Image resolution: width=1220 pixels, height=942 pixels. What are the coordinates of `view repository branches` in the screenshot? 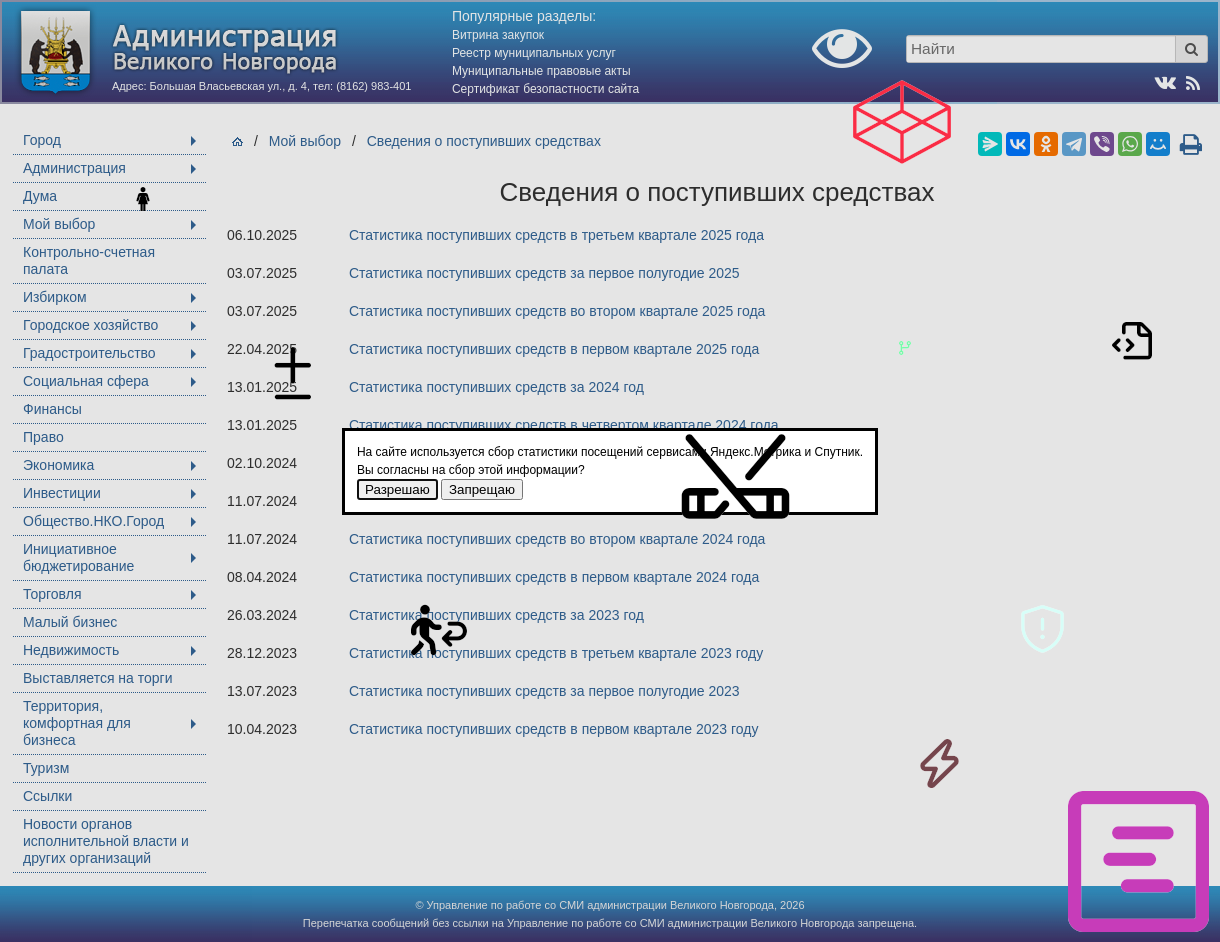 It's located at (905, 348).